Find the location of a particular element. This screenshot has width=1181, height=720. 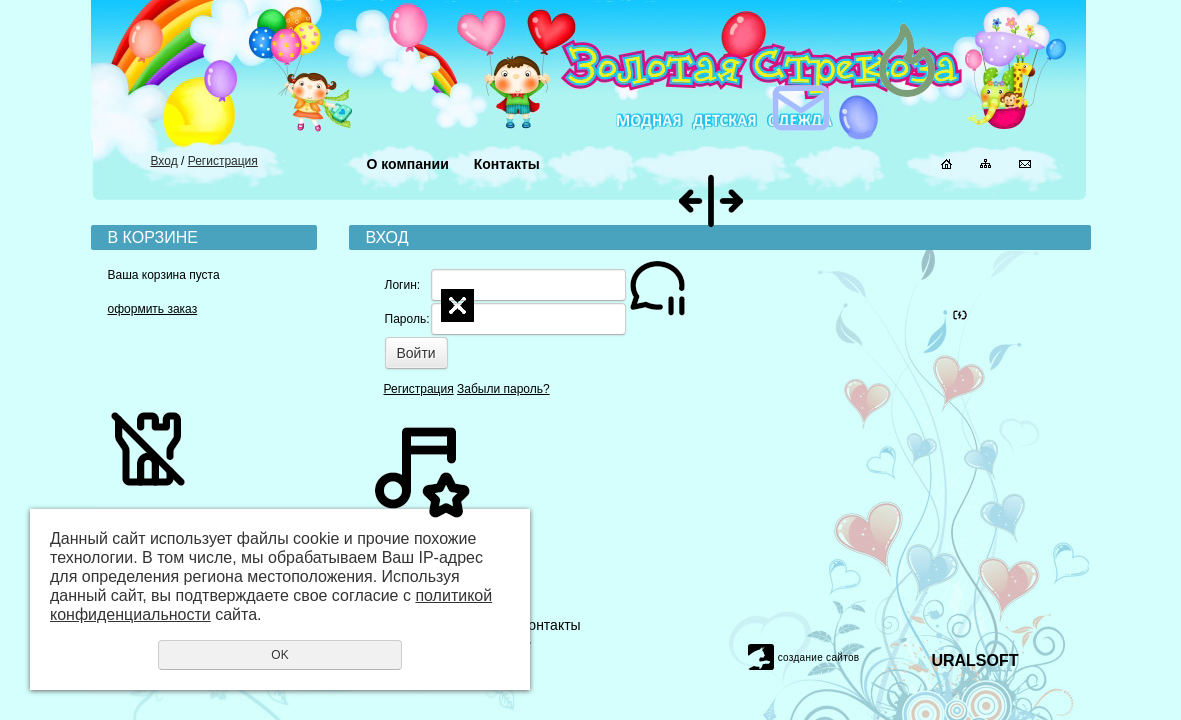

close or dismiss a dialog is located at coordinates (457, 305).